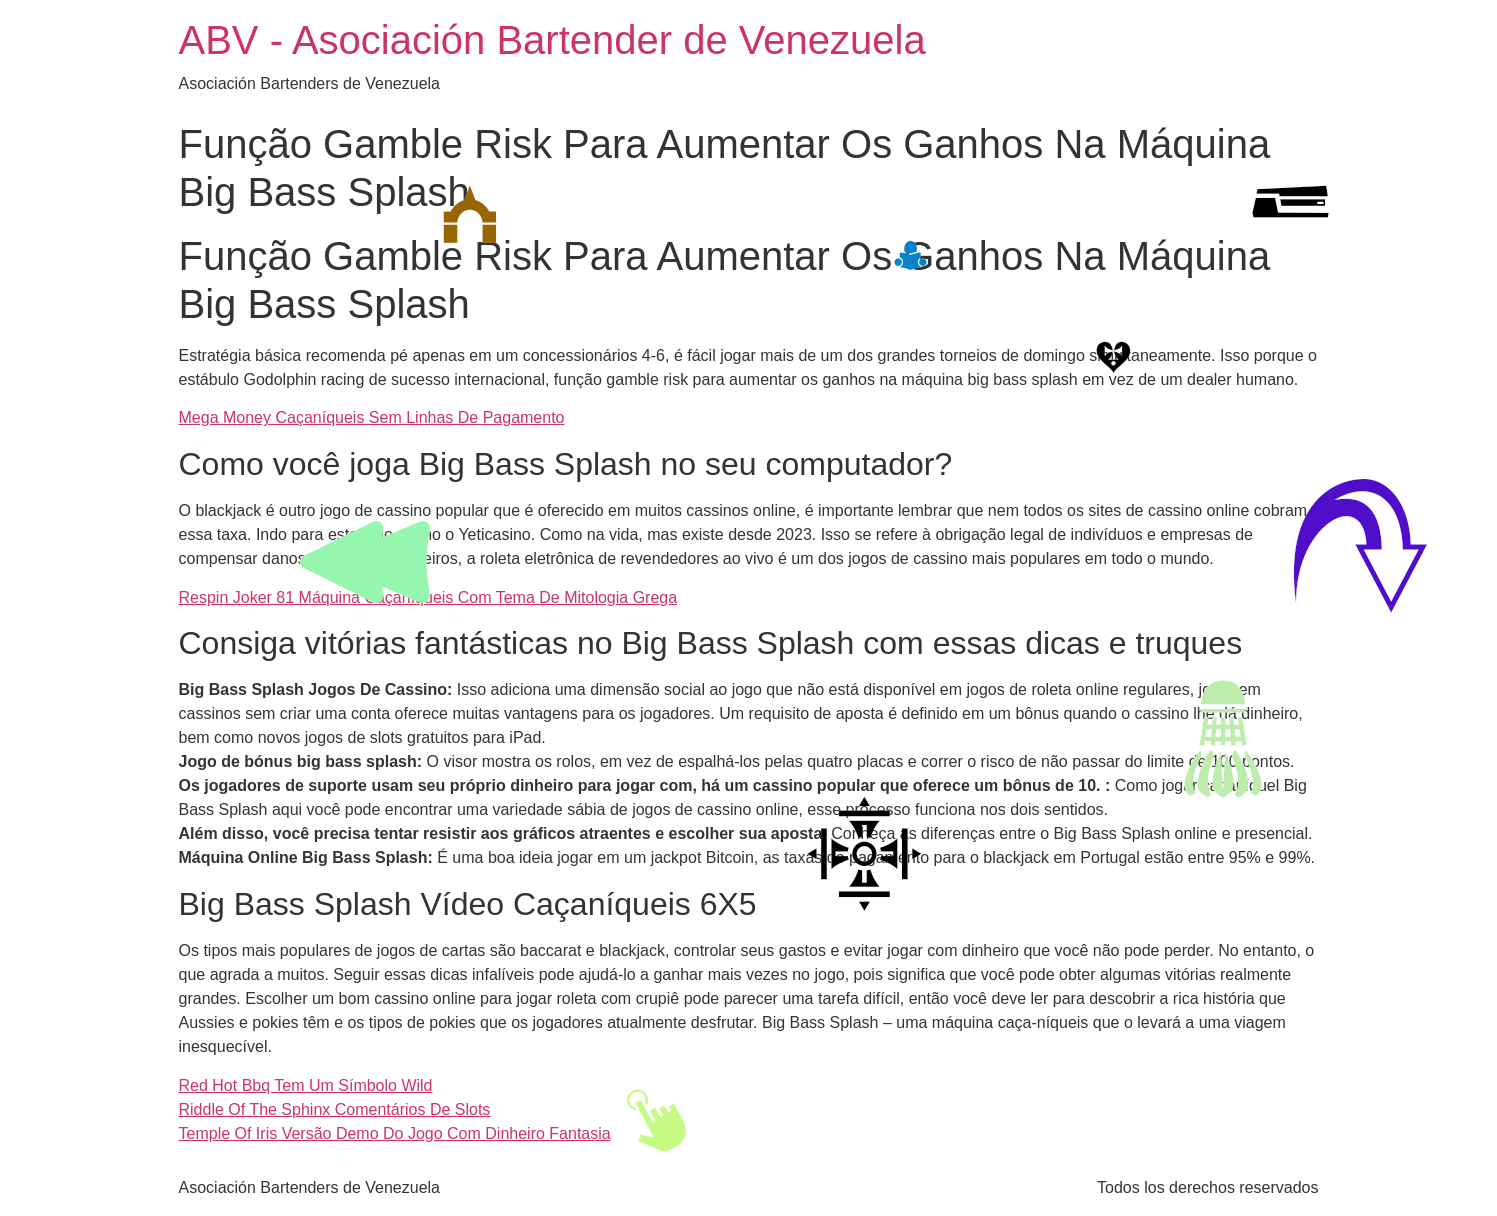 The image size is (1497, 1216). What do you see at coordinates (470, 214) in the screenshot?
I see `access bridge-building or construction features` at bounding box center [470, 214].